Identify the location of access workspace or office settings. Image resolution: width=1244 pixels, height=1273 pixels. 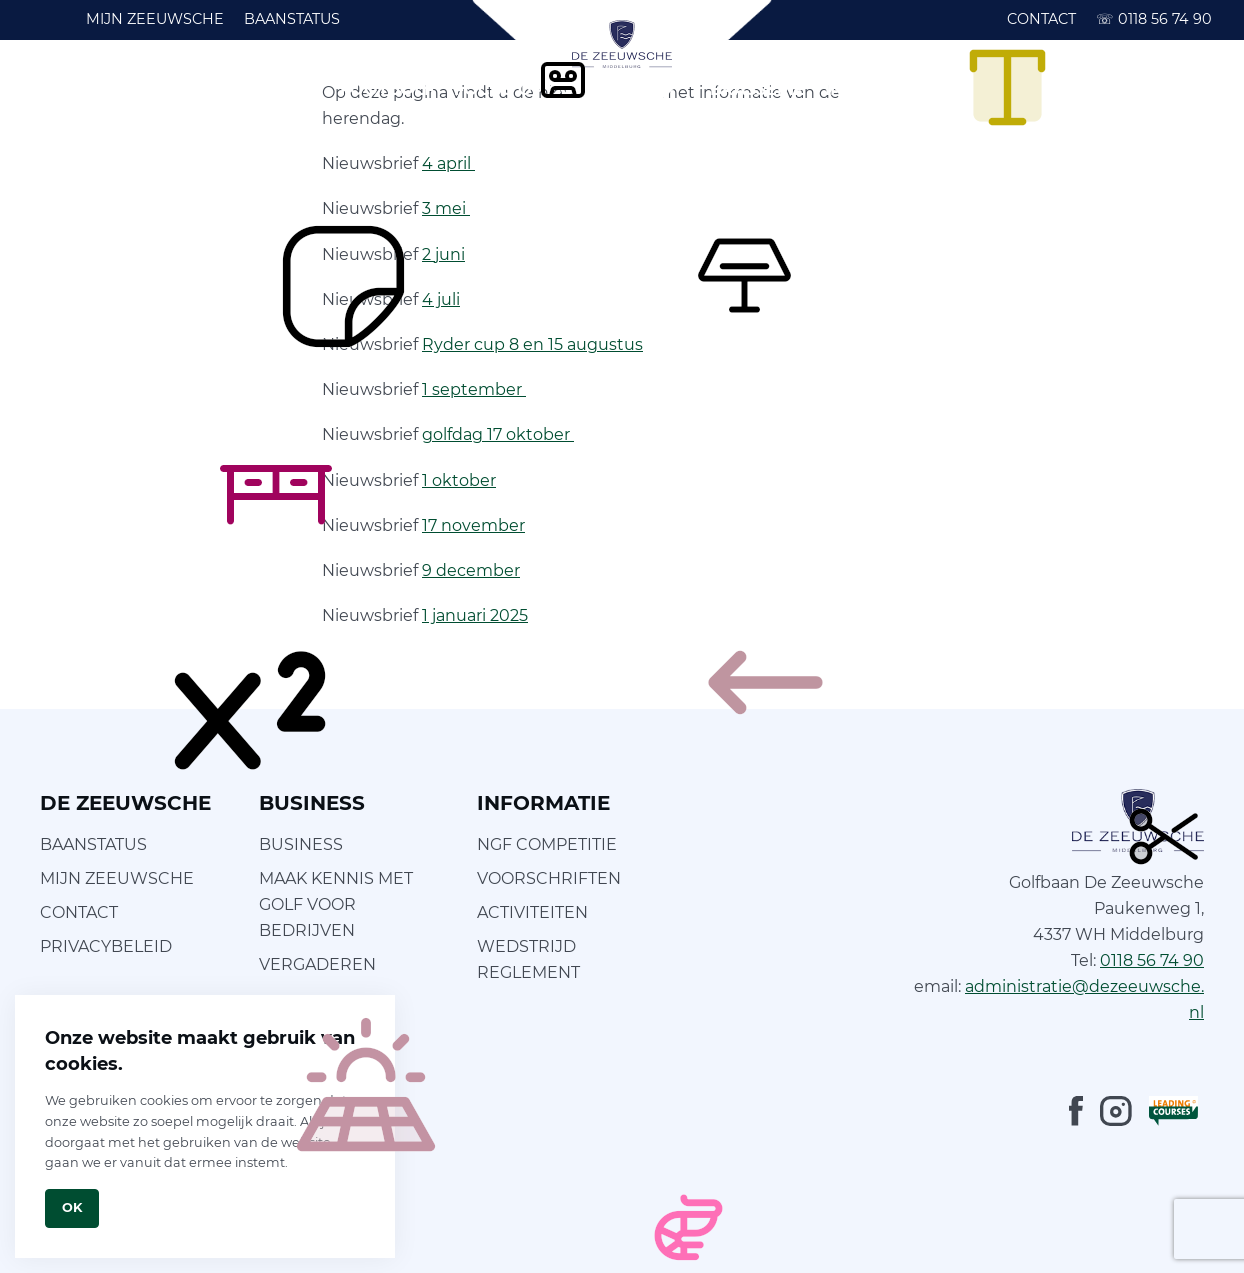
(276, 493).